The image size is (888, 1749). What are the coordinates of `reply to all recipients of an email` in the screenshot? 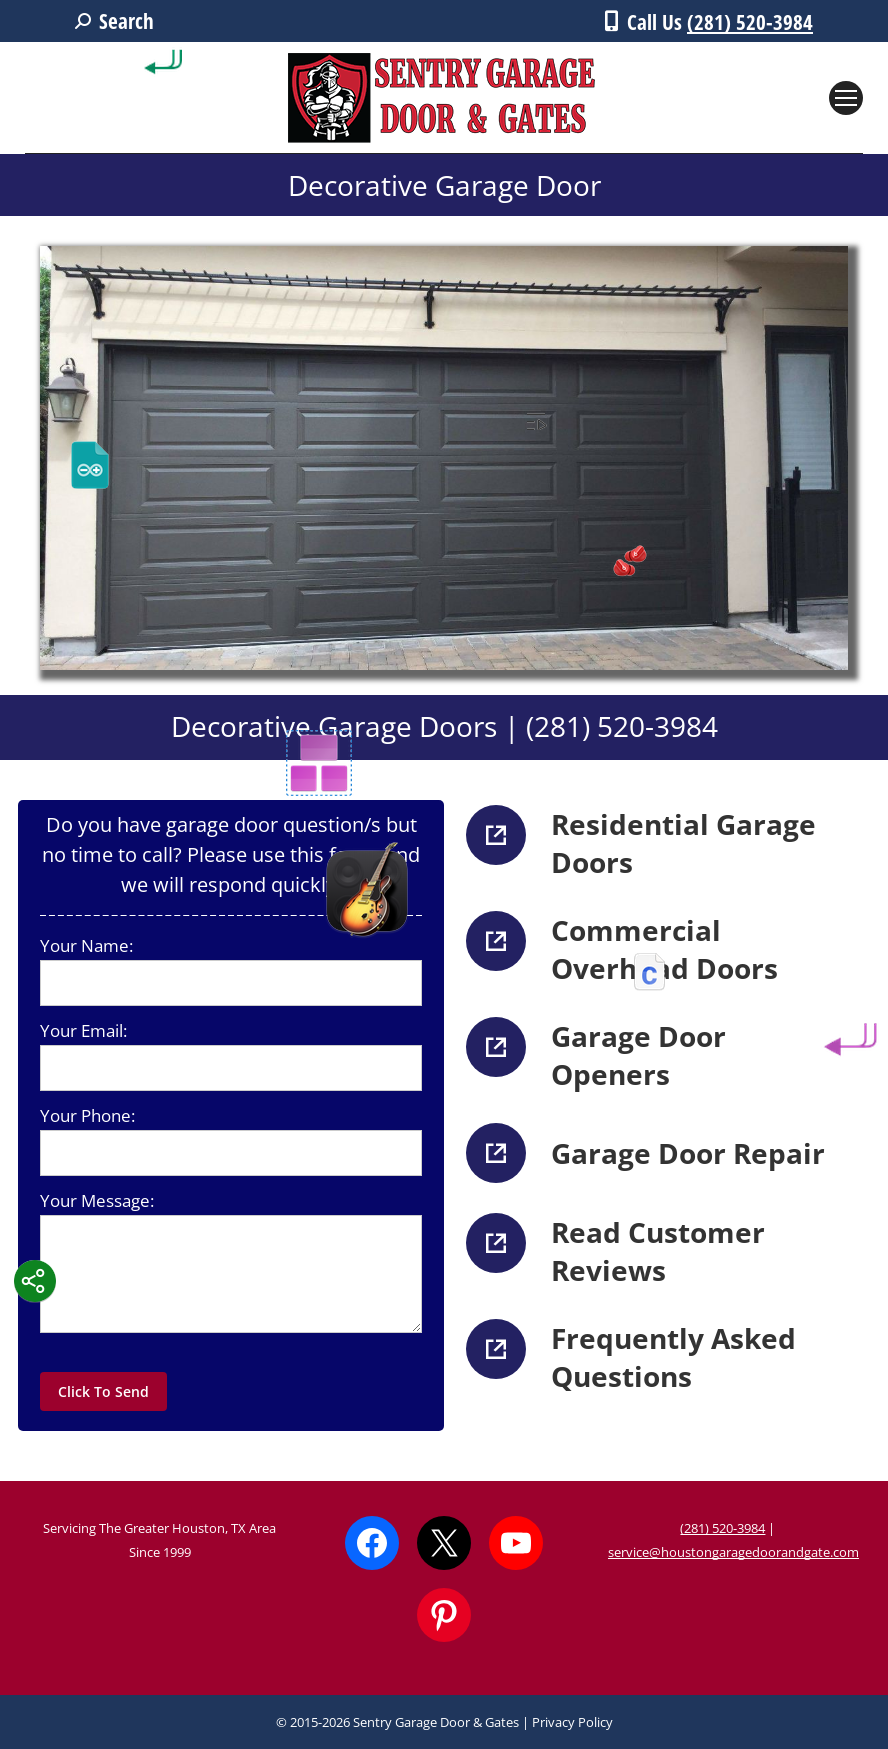 It's located at (162, 59).